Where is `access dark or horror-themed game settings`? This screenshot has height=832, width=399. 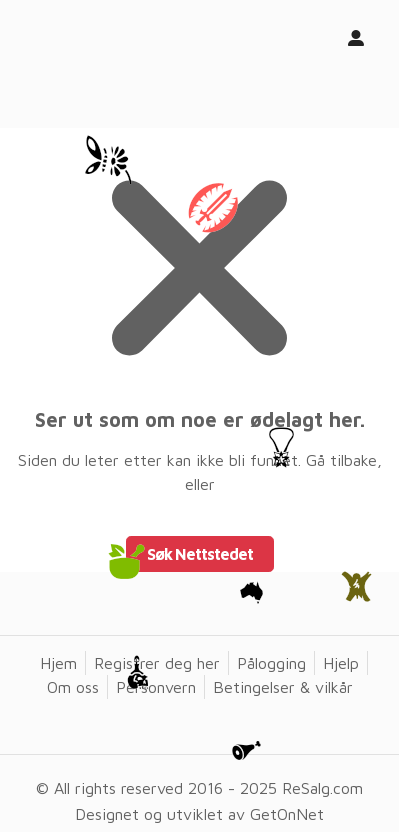
access dark or horror-themed game settings is located at coordinates (137, 672).